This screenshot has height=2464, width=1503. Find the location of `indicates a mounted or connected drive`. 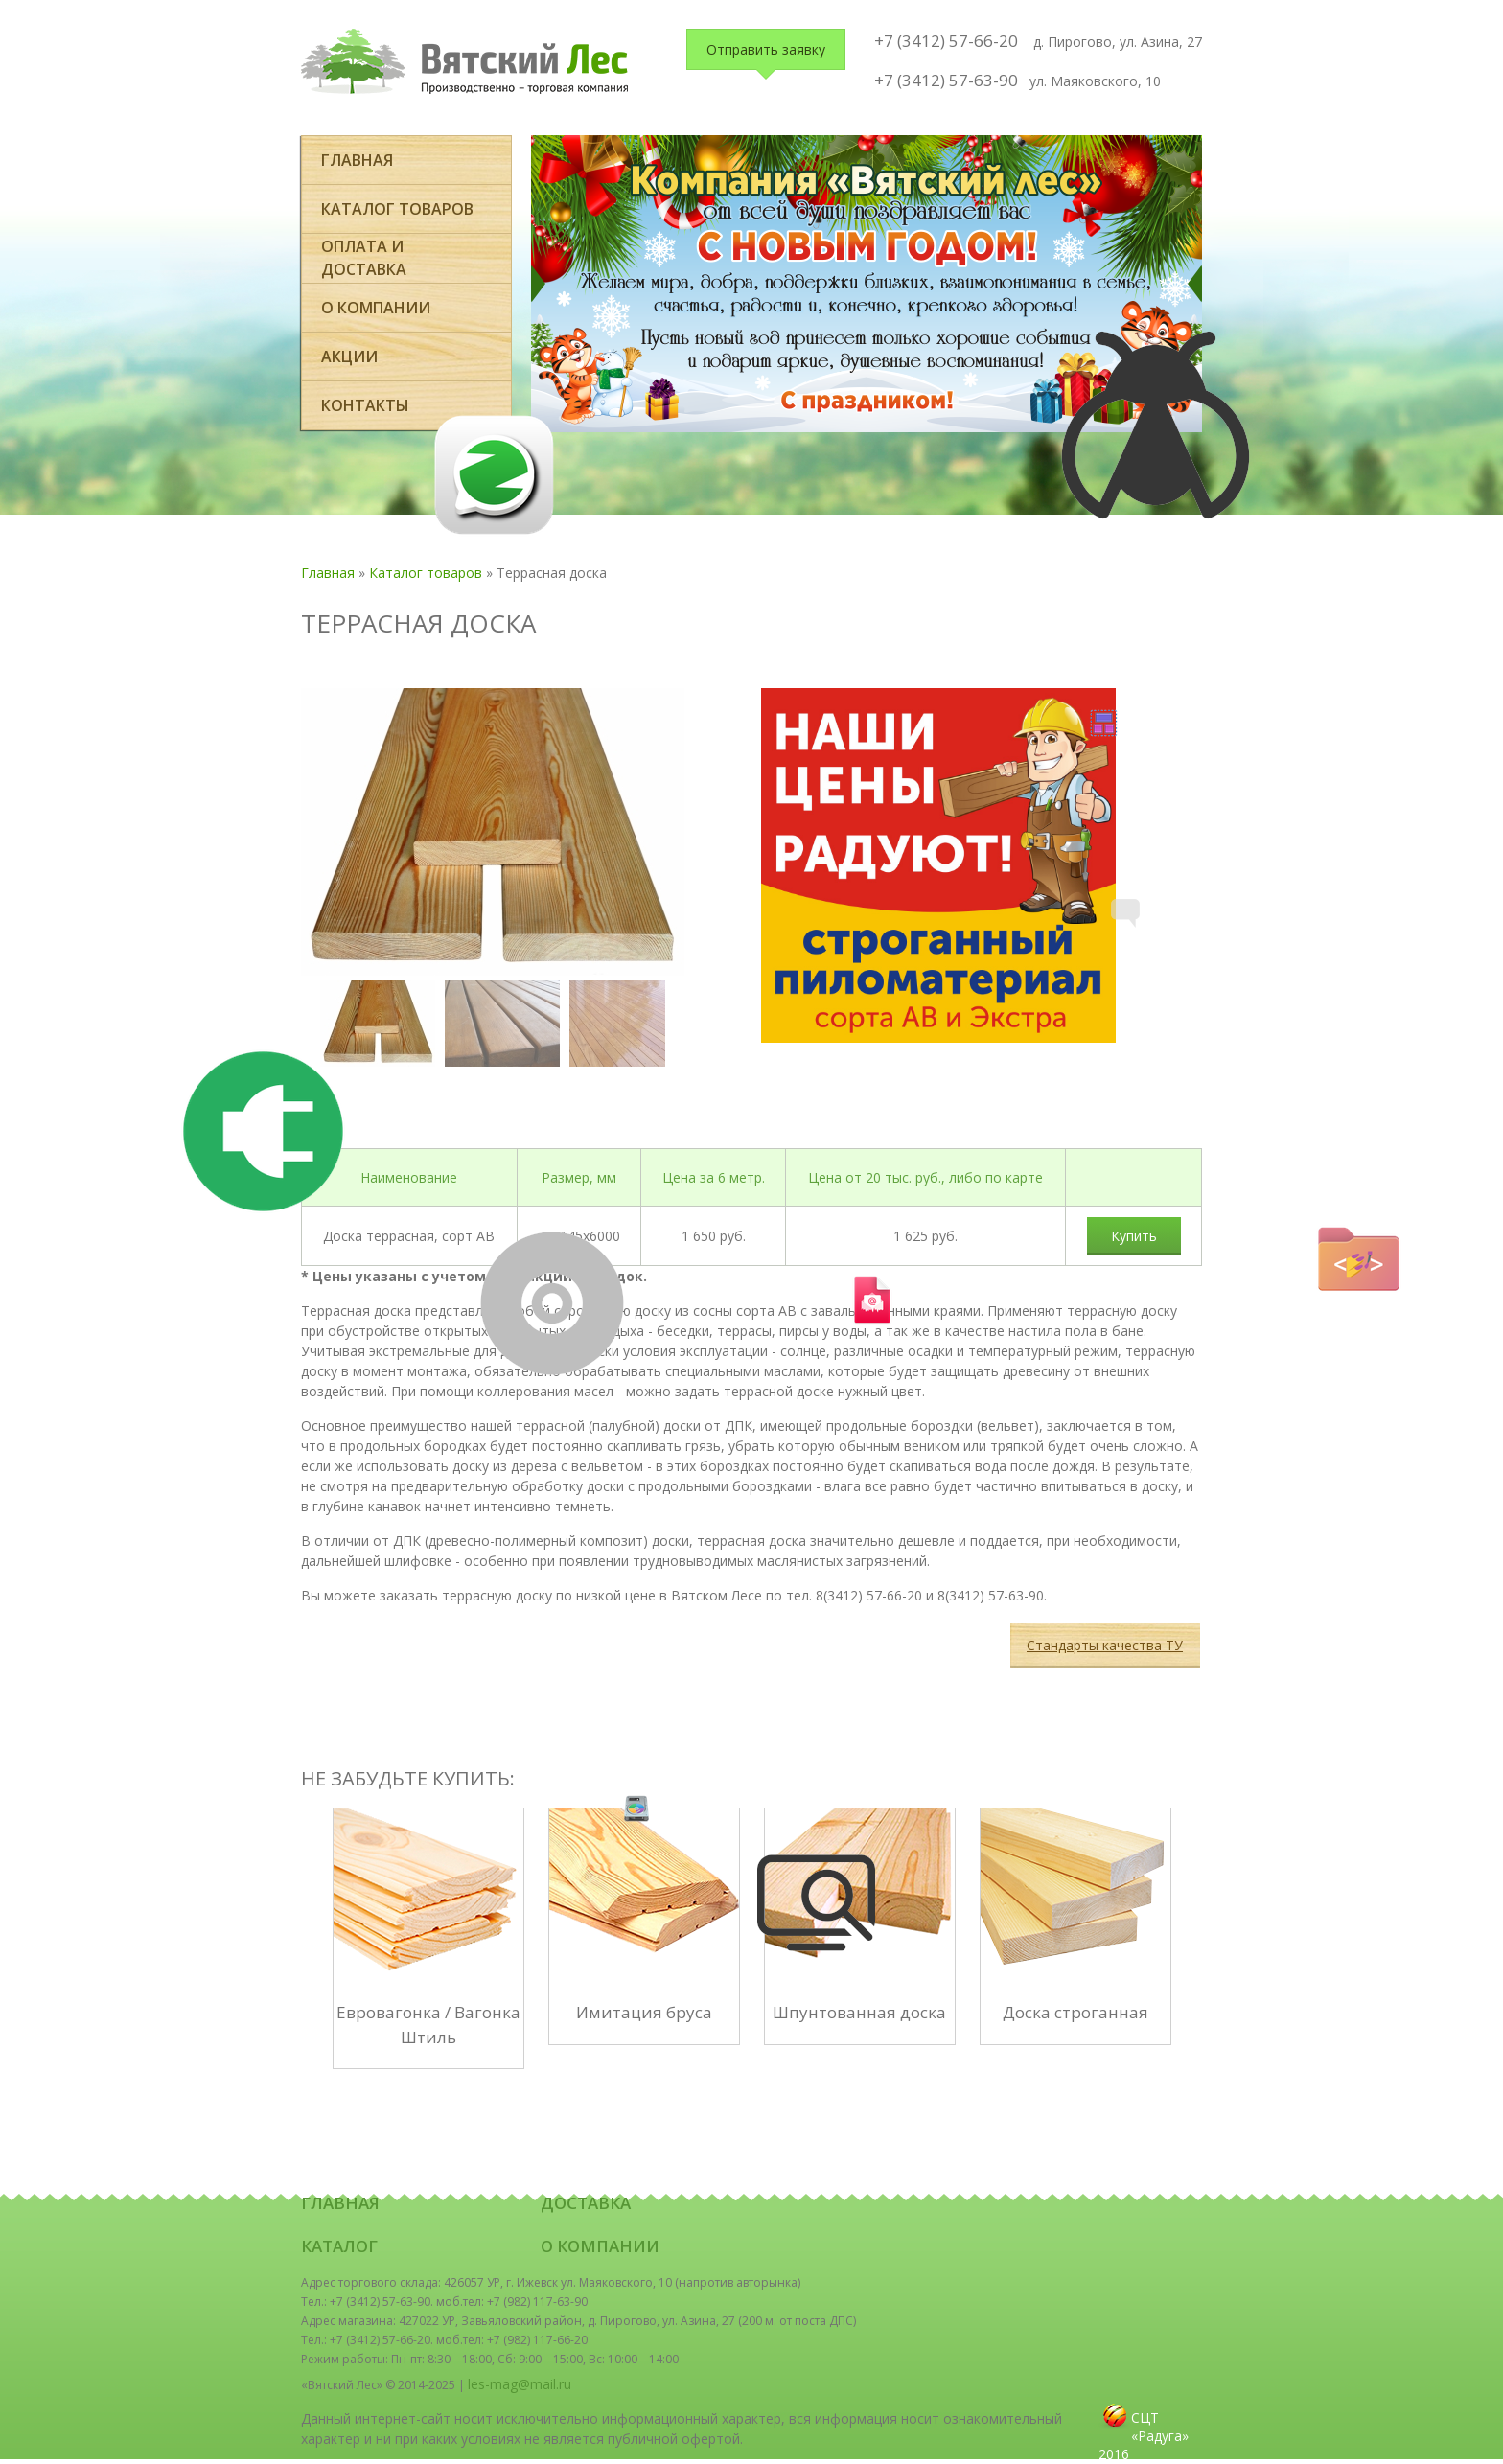

indicates a mounted or connected drive is located at coordinates (263, 1131).